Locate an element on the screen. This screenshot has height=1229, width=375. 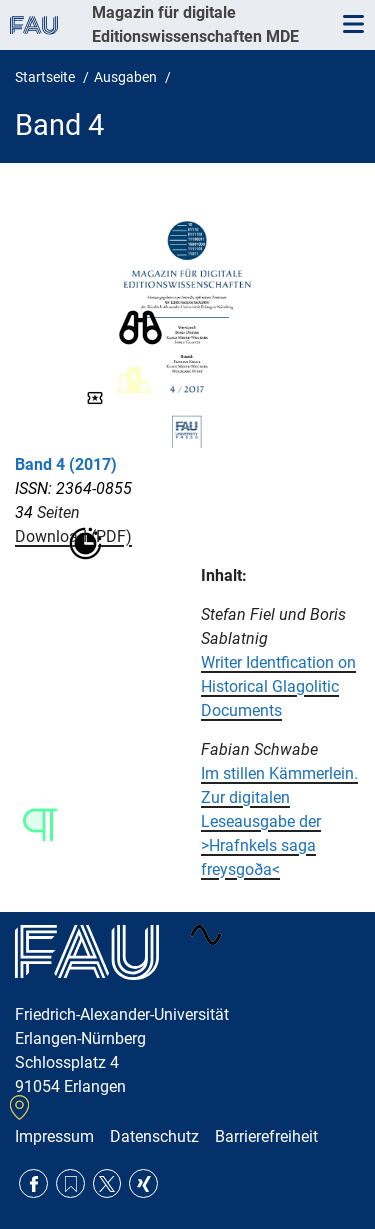
view leaderboard or rankings is located at coordinates (134, 380).